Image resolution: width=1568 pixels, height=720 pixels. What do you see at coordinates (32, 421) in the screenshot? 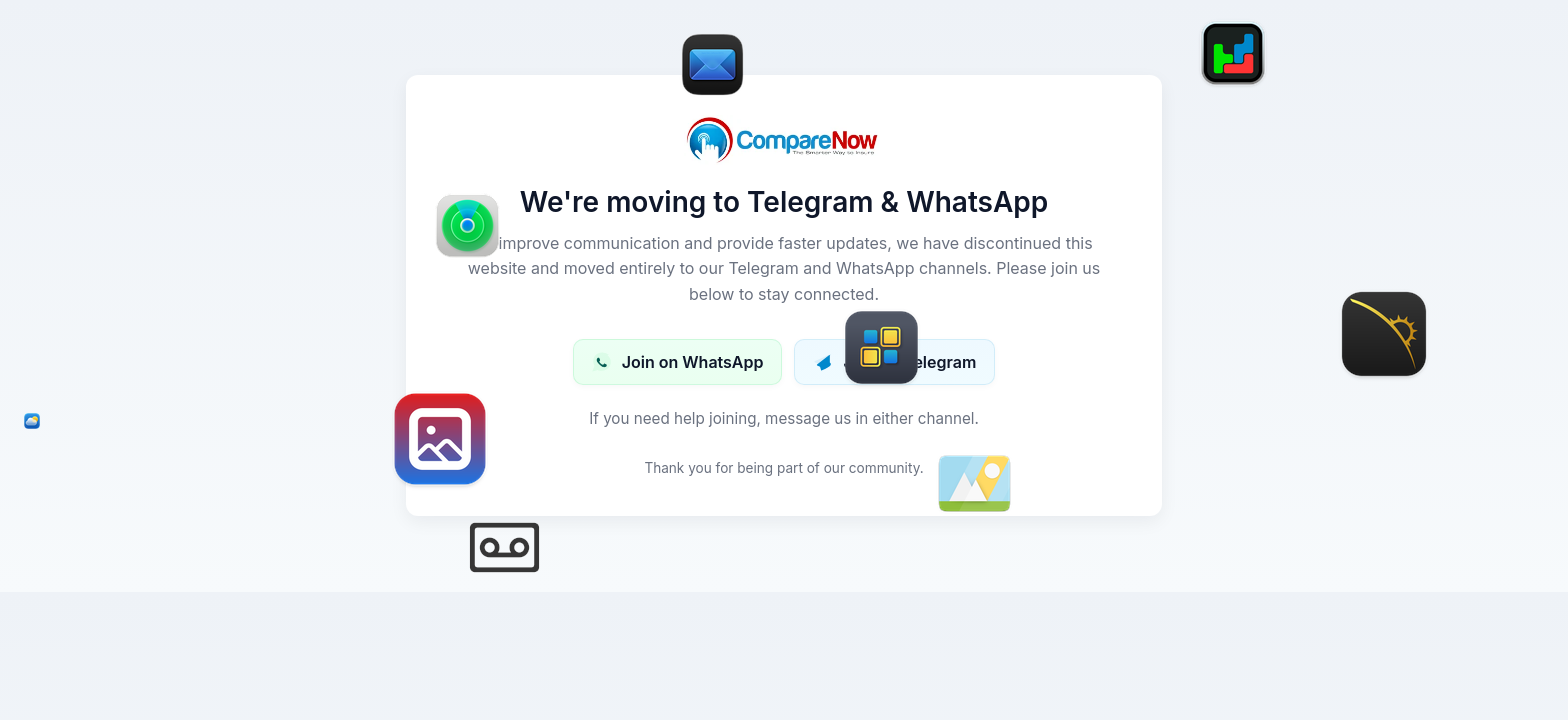
I see `open the weather app` at bounding box center [32, 421].